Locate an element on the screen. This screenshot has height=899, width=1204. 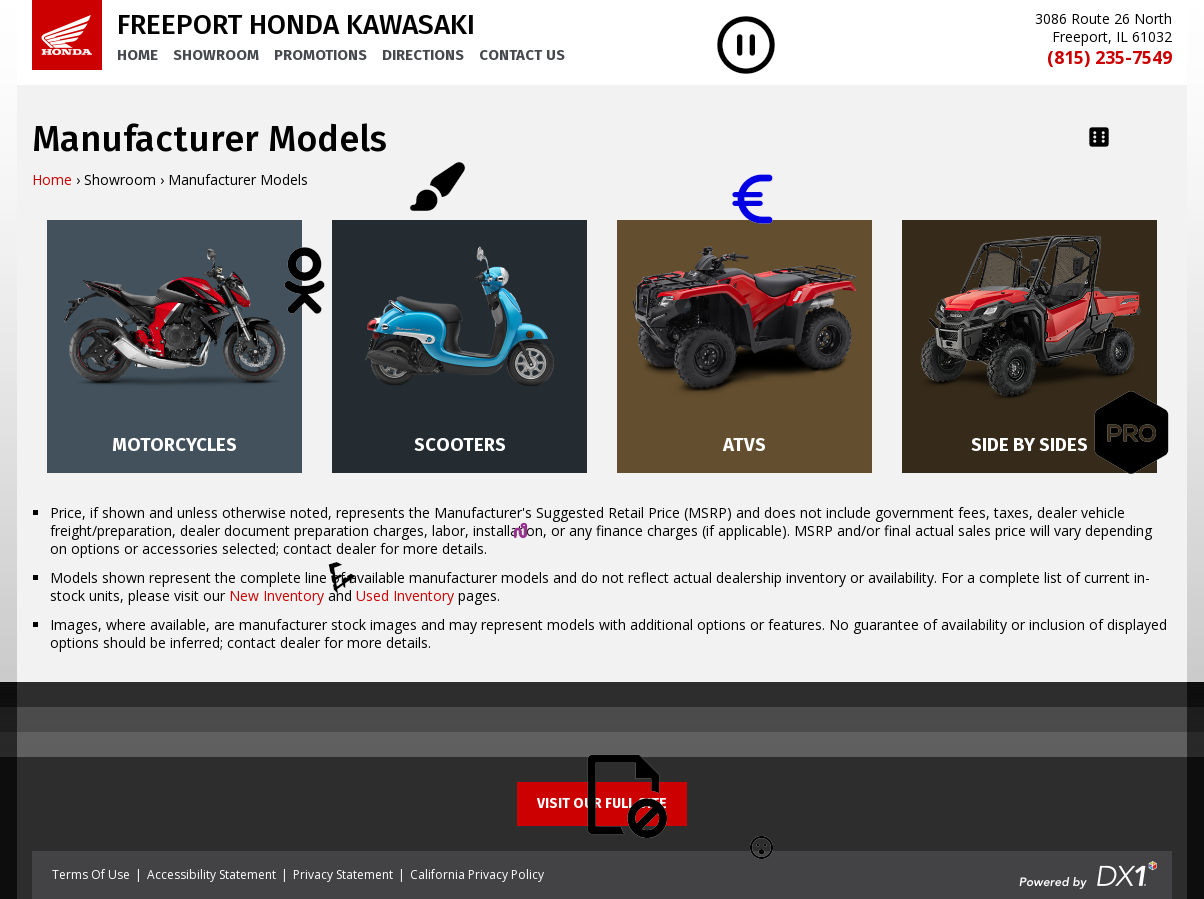
indicates a surprise or unexpected event notification is located at coordinates (761, 847).